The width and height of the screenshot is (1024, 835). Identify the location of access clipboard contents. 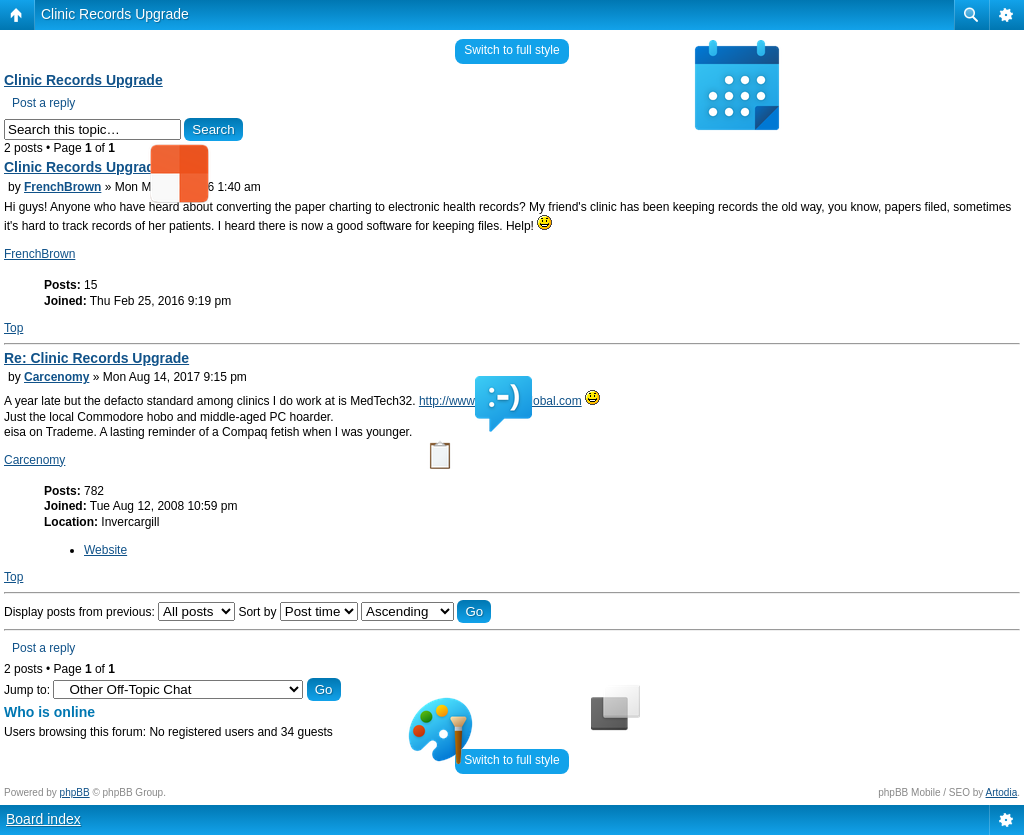
(440, 455).